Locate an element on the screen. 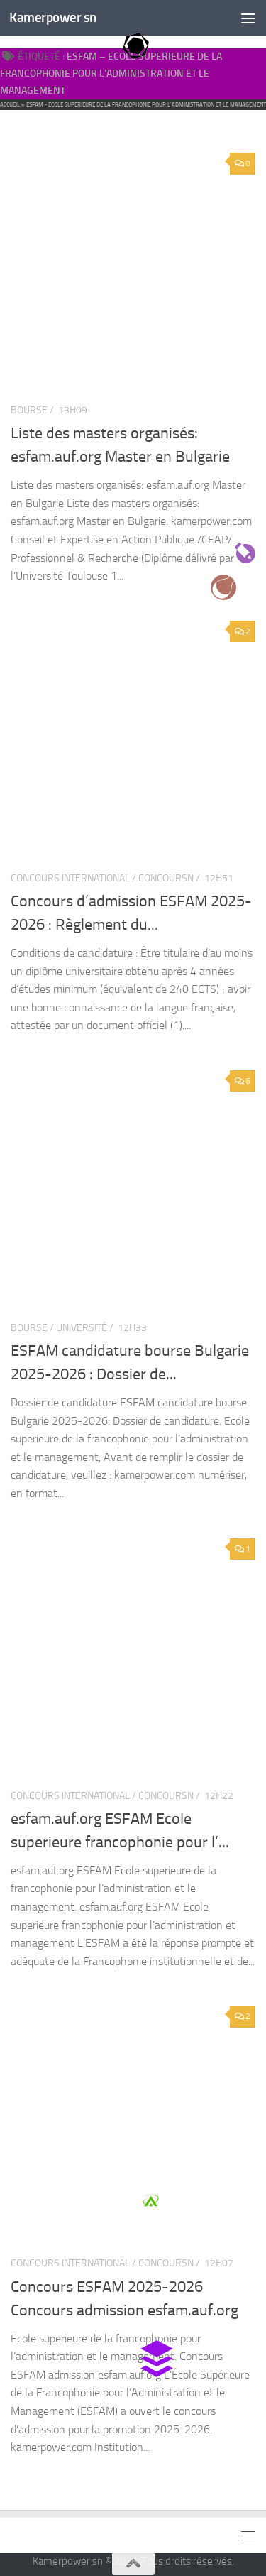 This screenshot has width=266, height=2576. open Cinema 4D application is located at coordinates (223, 587).